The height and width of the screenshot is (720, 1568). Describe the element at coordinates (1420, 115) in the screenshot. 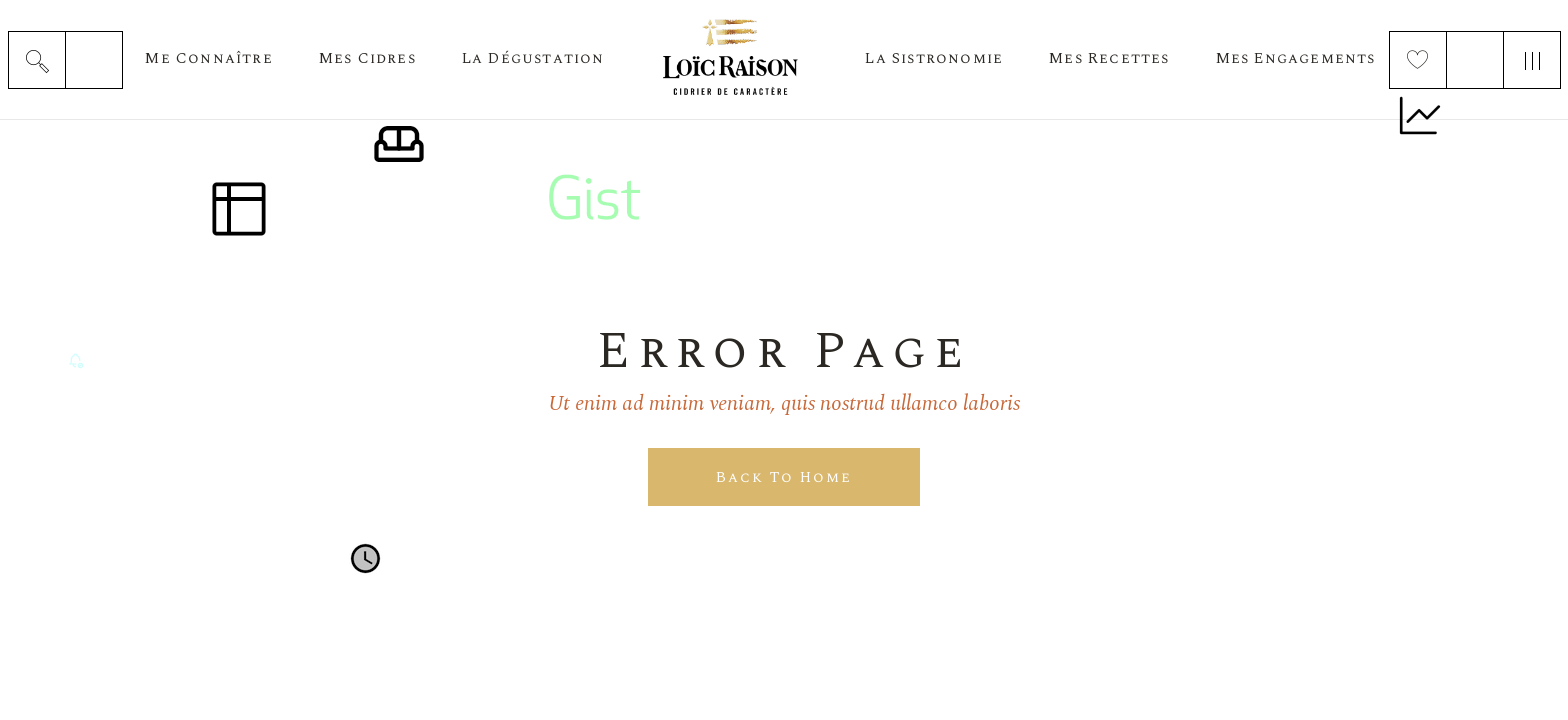

I see `view analytics or statistics` at that location.